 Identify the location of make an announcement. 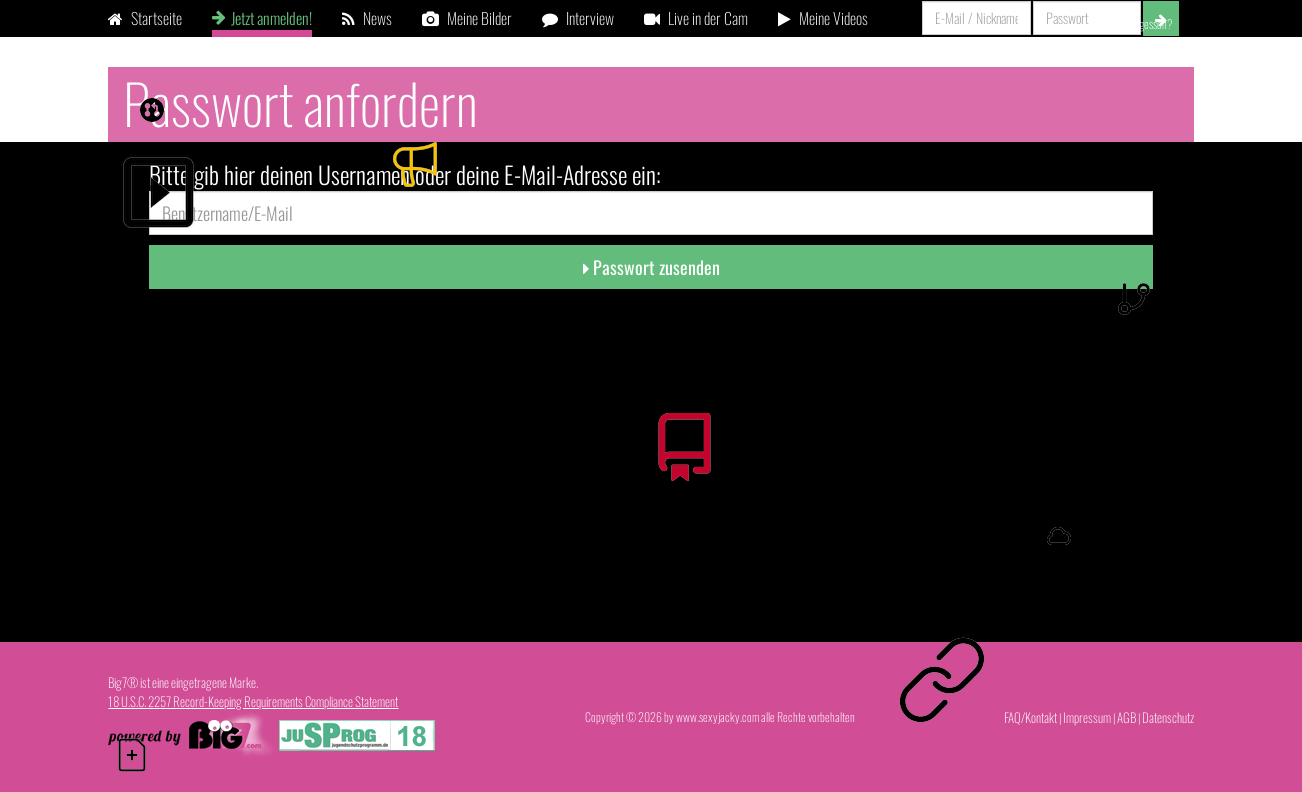
(416, 165).